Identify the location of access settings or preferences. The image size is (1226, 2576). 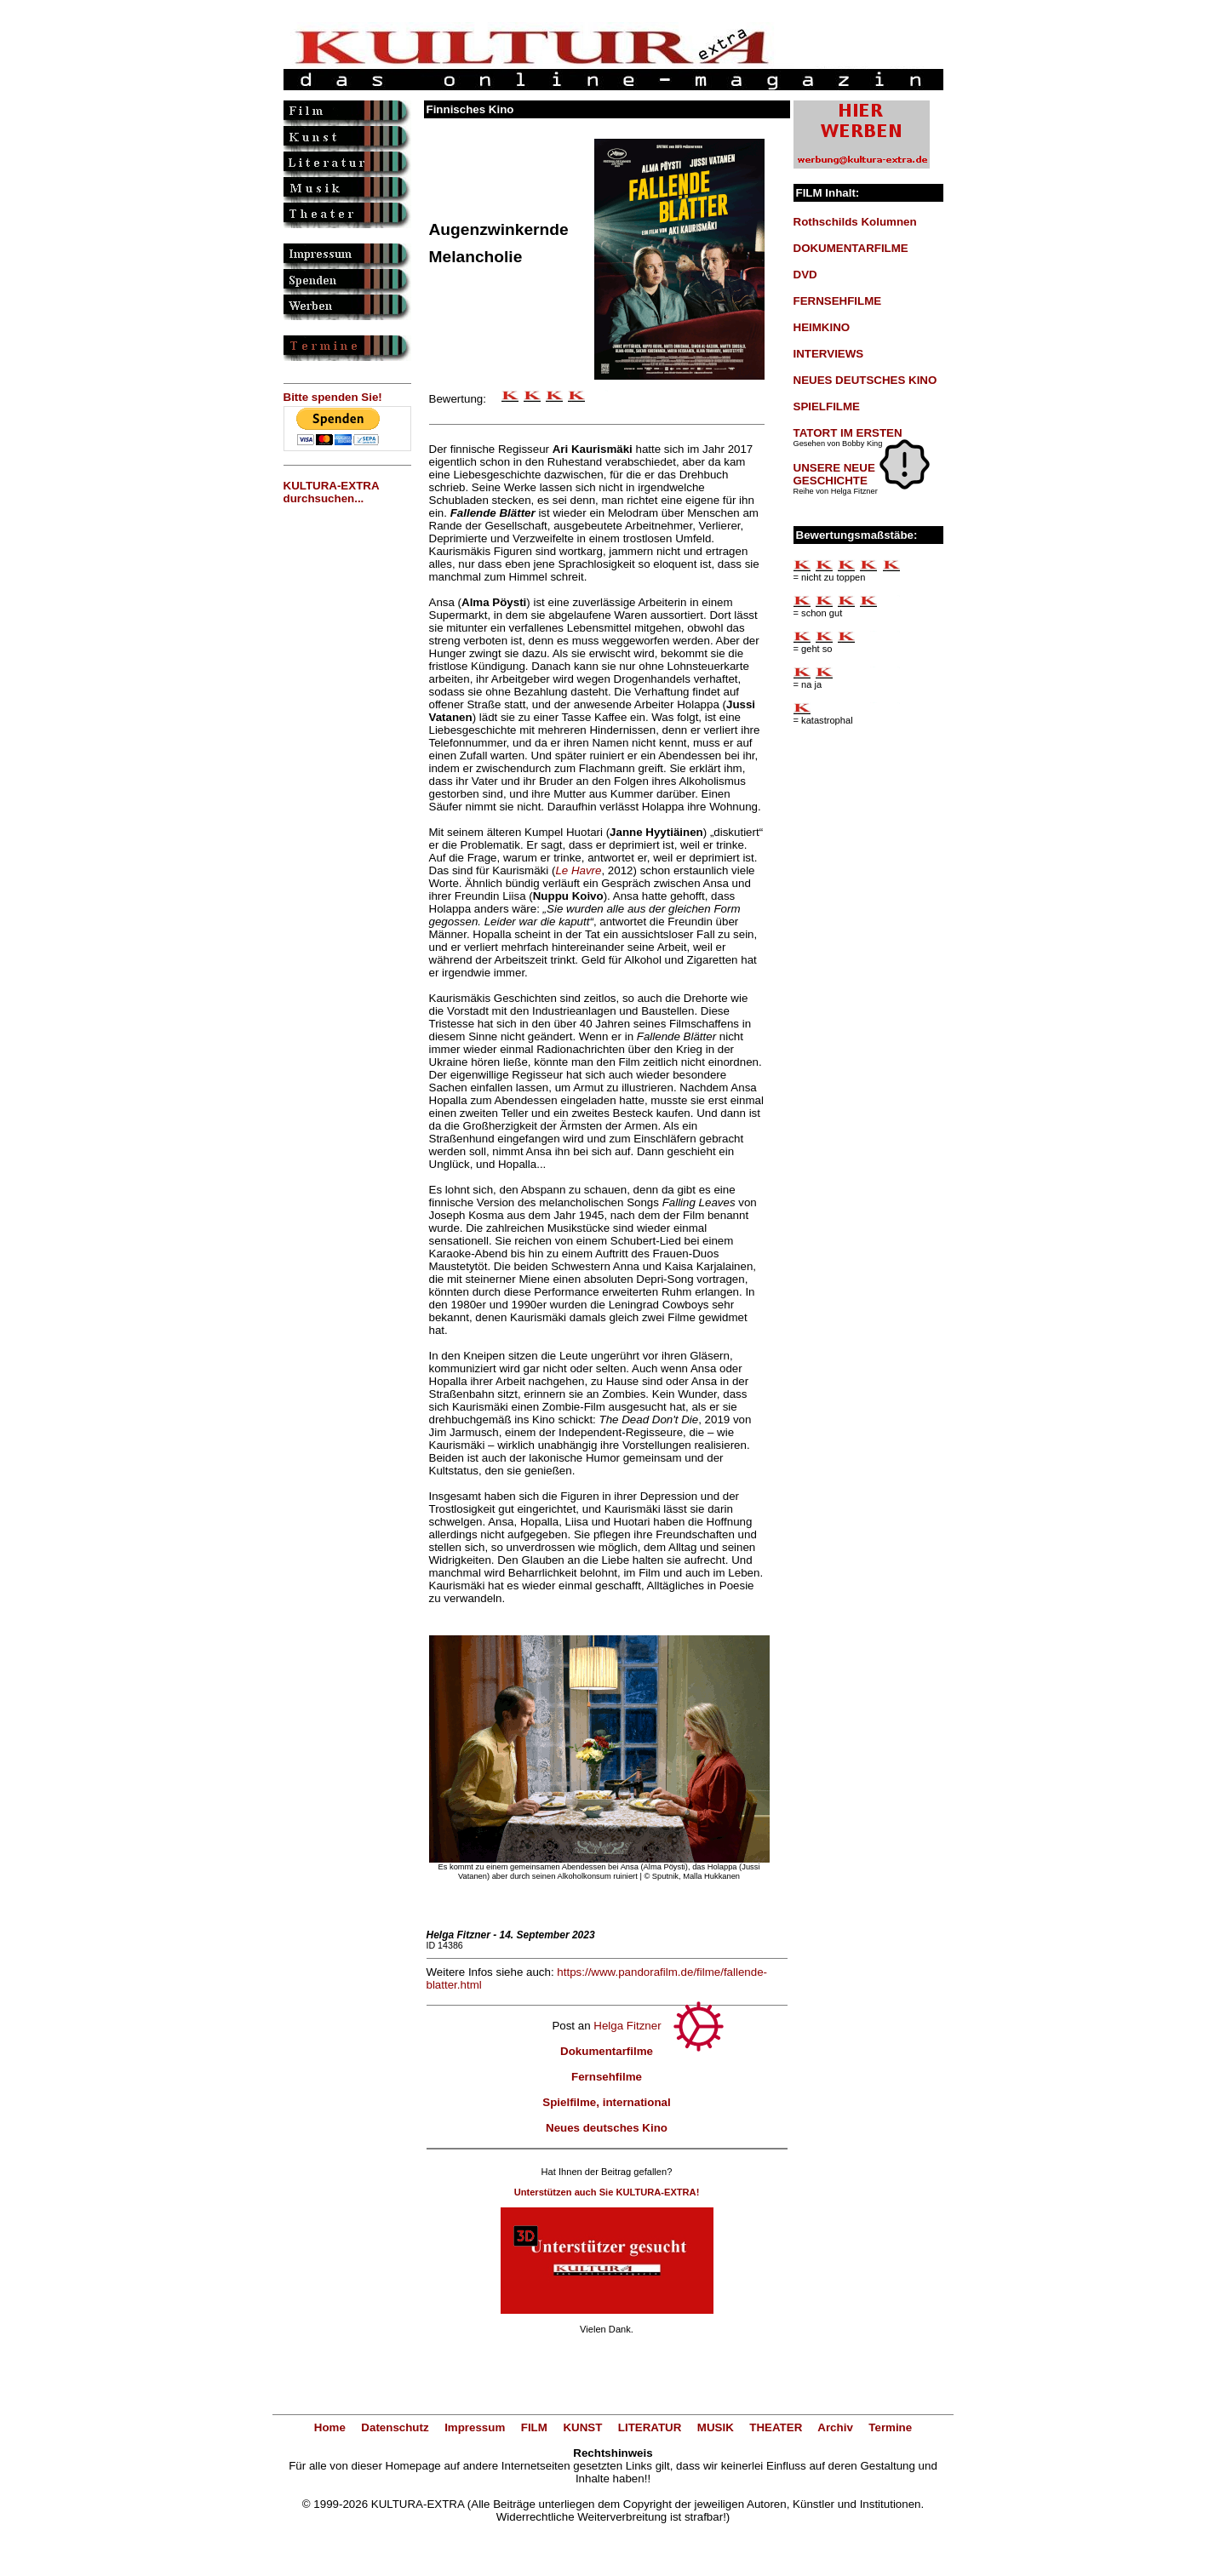
(698, 2026).